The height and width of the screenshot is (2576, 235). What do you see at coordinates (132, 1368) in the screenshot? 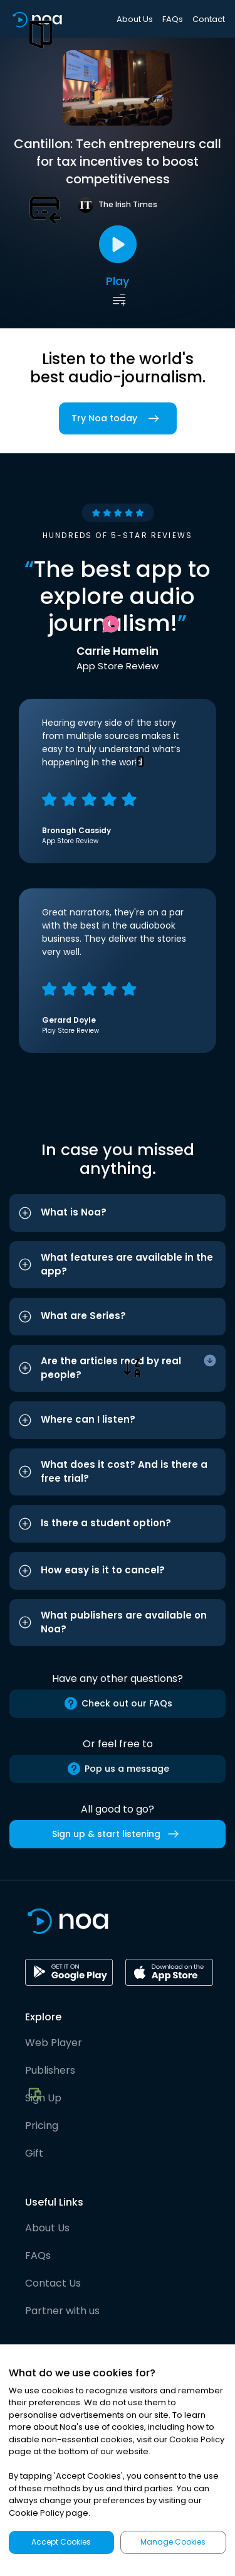
I see `sort items alphabetically from Z to A` at bounding box center [132, 1368].